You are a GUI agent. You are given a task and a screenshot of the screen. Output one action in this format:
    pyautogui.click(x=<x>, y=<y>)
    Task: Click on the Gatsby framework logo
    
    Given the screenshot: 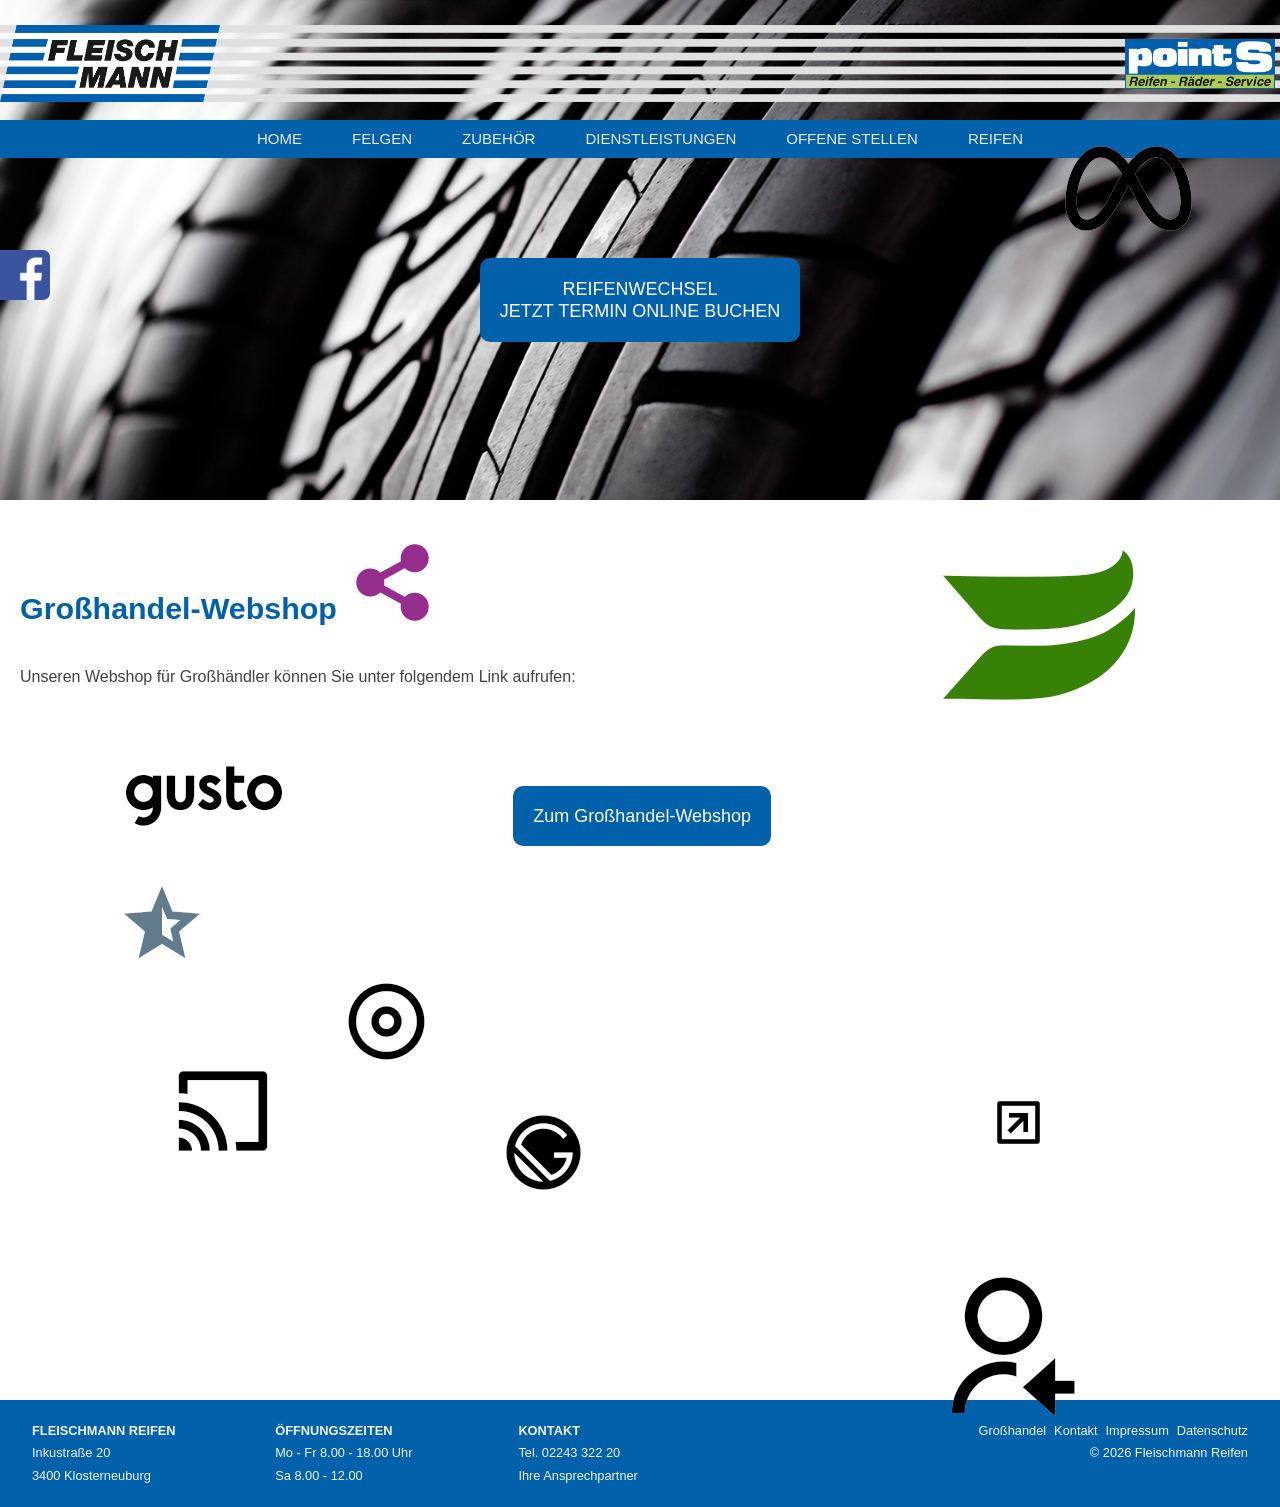 What is the action you would take?
    pyautogui.click(x=543, y=1152)
    